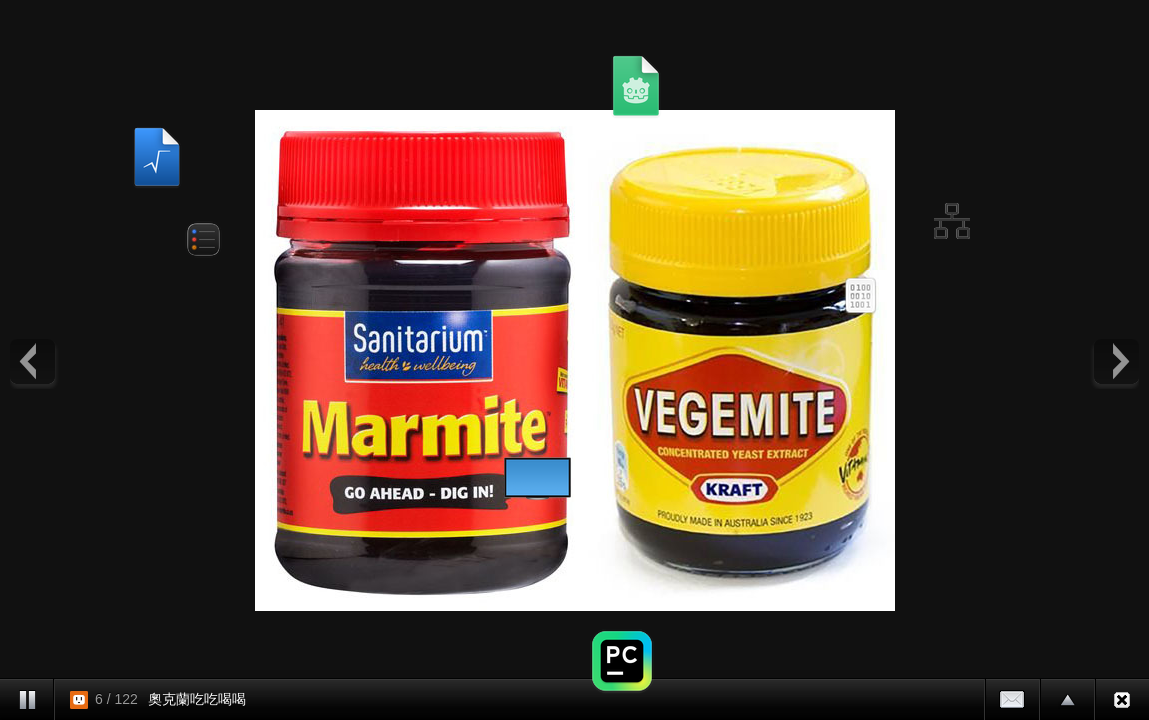 The image size is (1149, 720). I want to click on a root data file or scientific dataset document, so click(157, 158).